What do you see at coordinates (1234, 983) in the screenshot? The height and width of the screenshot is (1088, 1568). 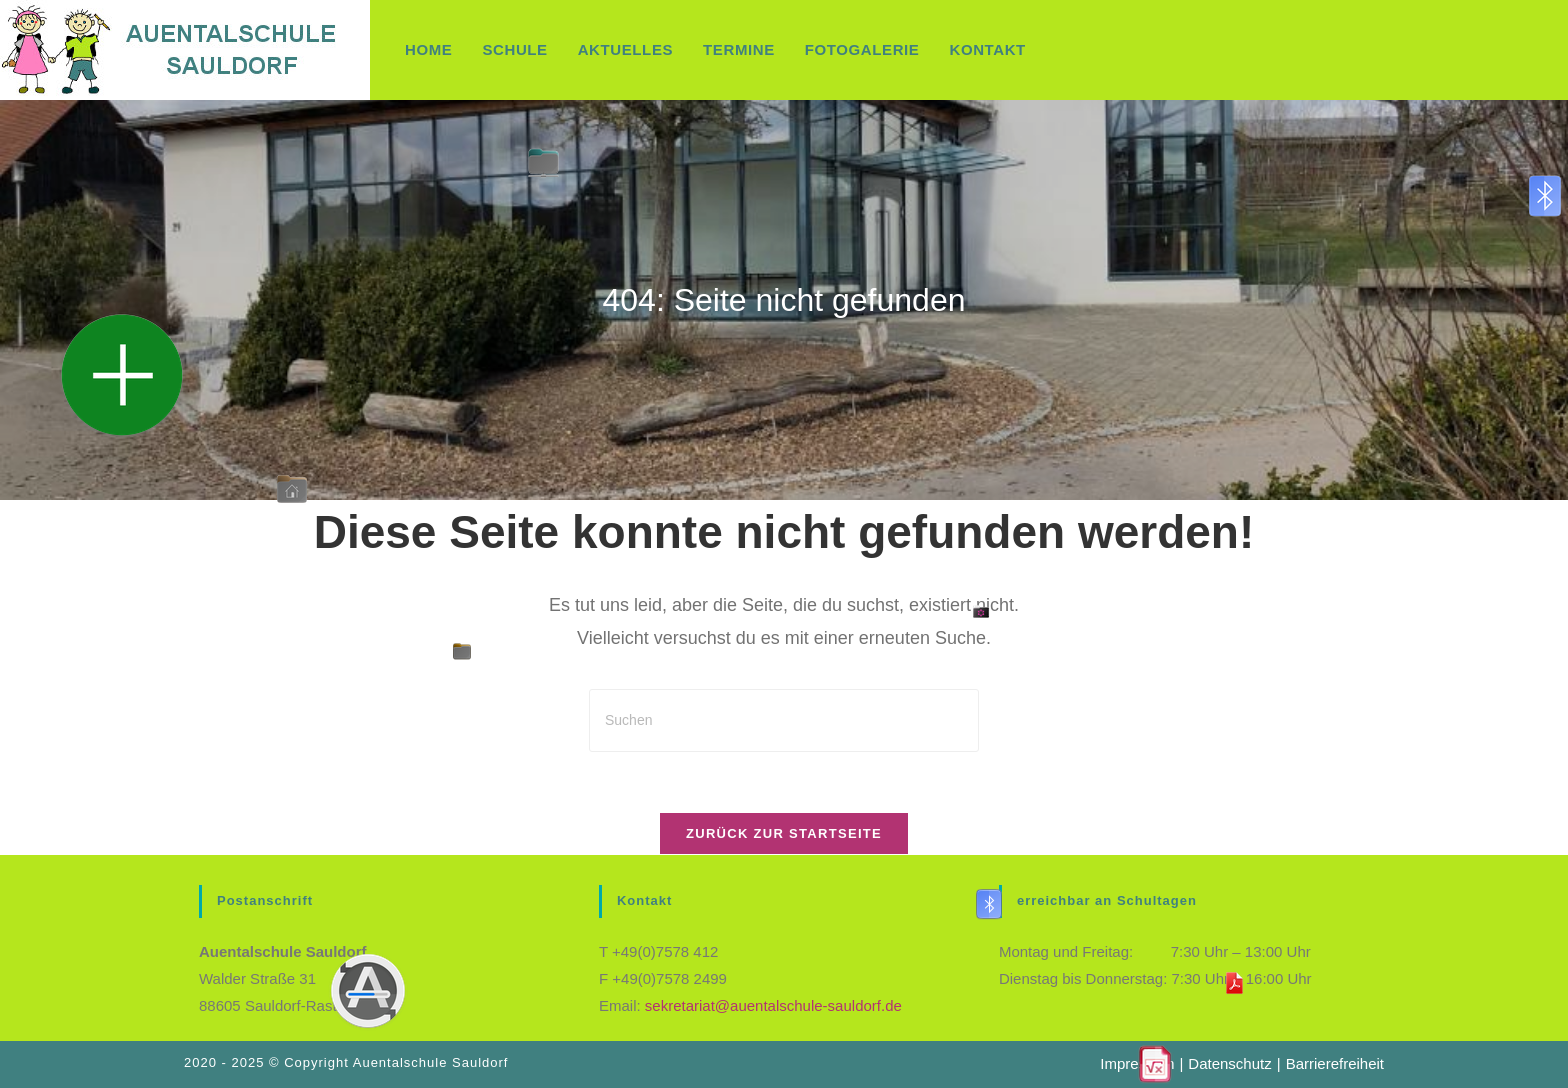 I see `open a PDF document` at bounding box center [1234, 983].